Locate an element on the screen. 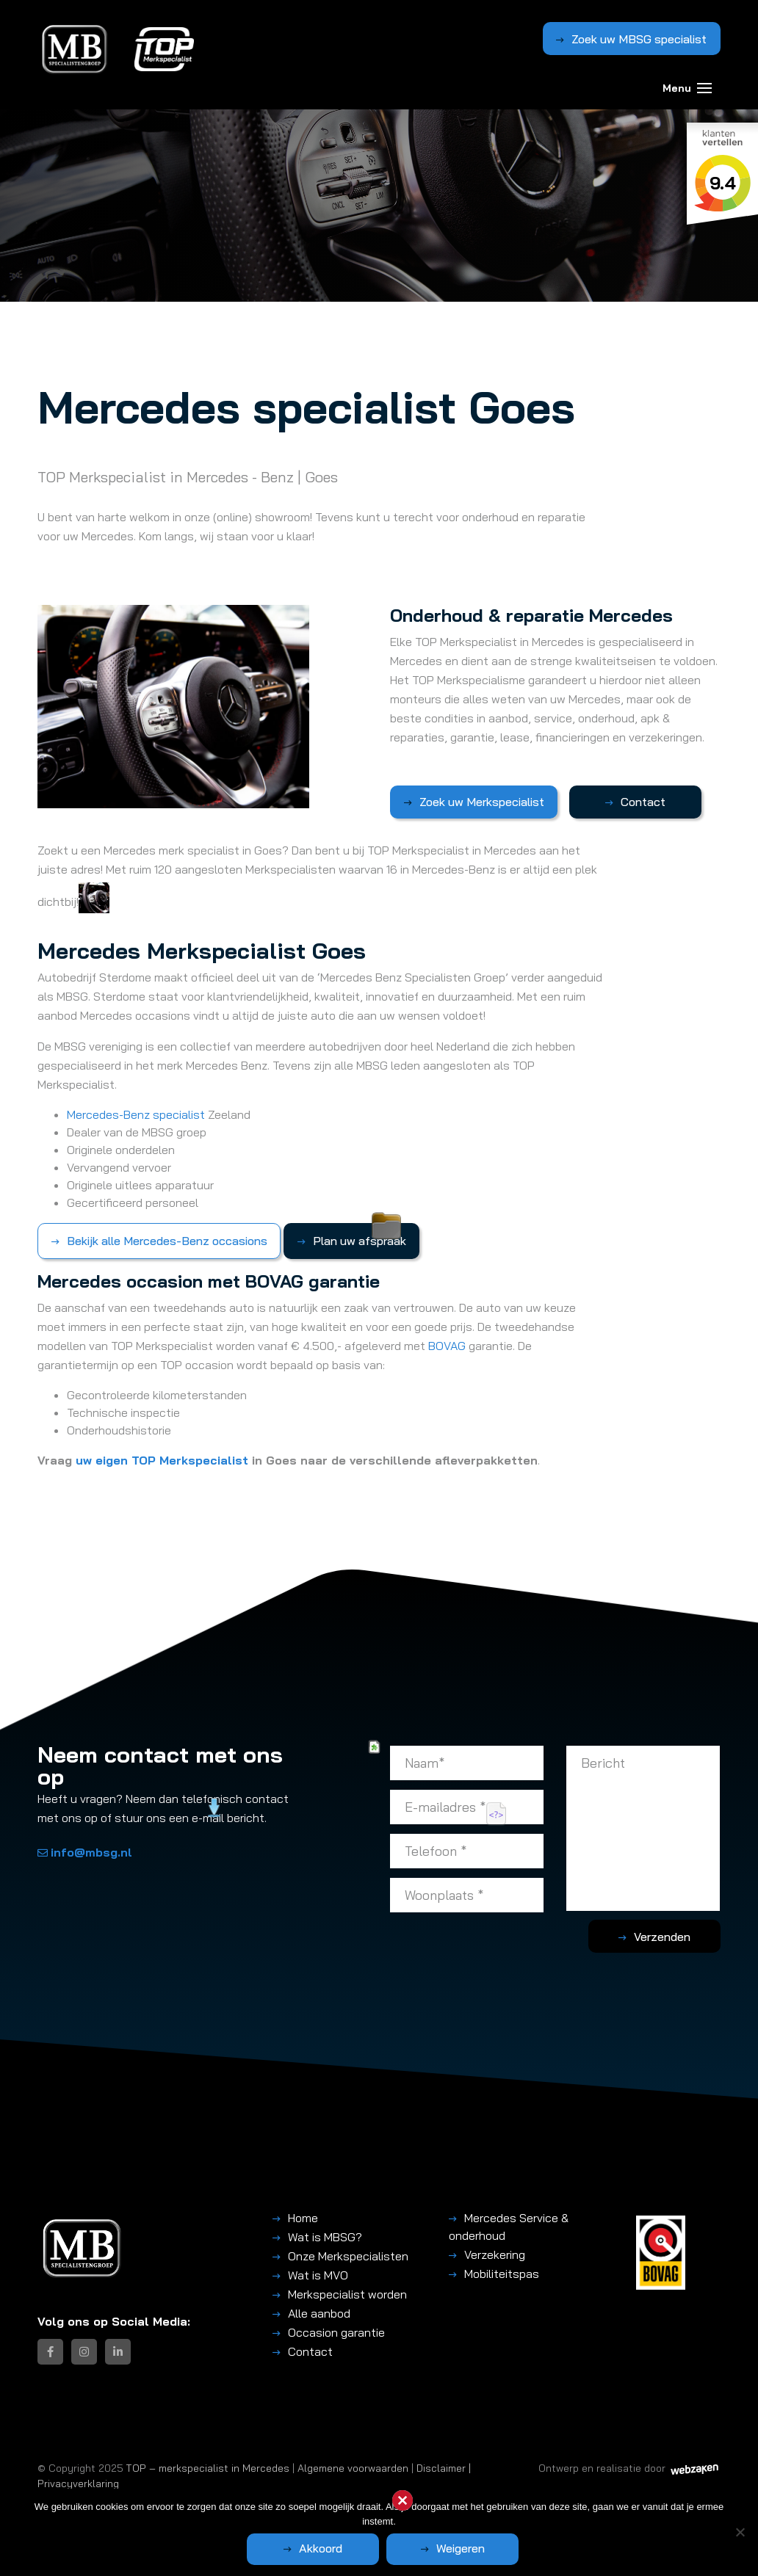 The width and height of the screenshot is (758, 2576). open a php source code file is located at coordinates (496, 1813).